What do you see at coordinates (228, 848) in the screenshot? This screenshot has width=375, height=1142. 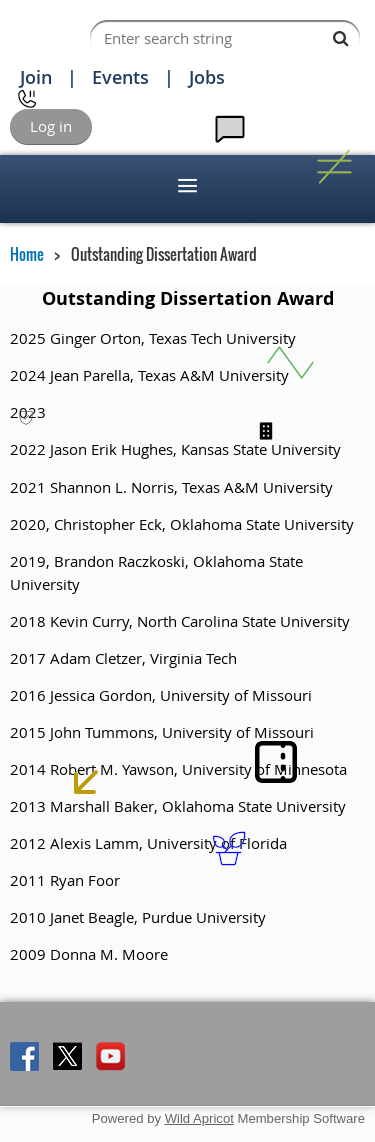 I see `access plant care or gardening features` at bounding box center [228, 848].